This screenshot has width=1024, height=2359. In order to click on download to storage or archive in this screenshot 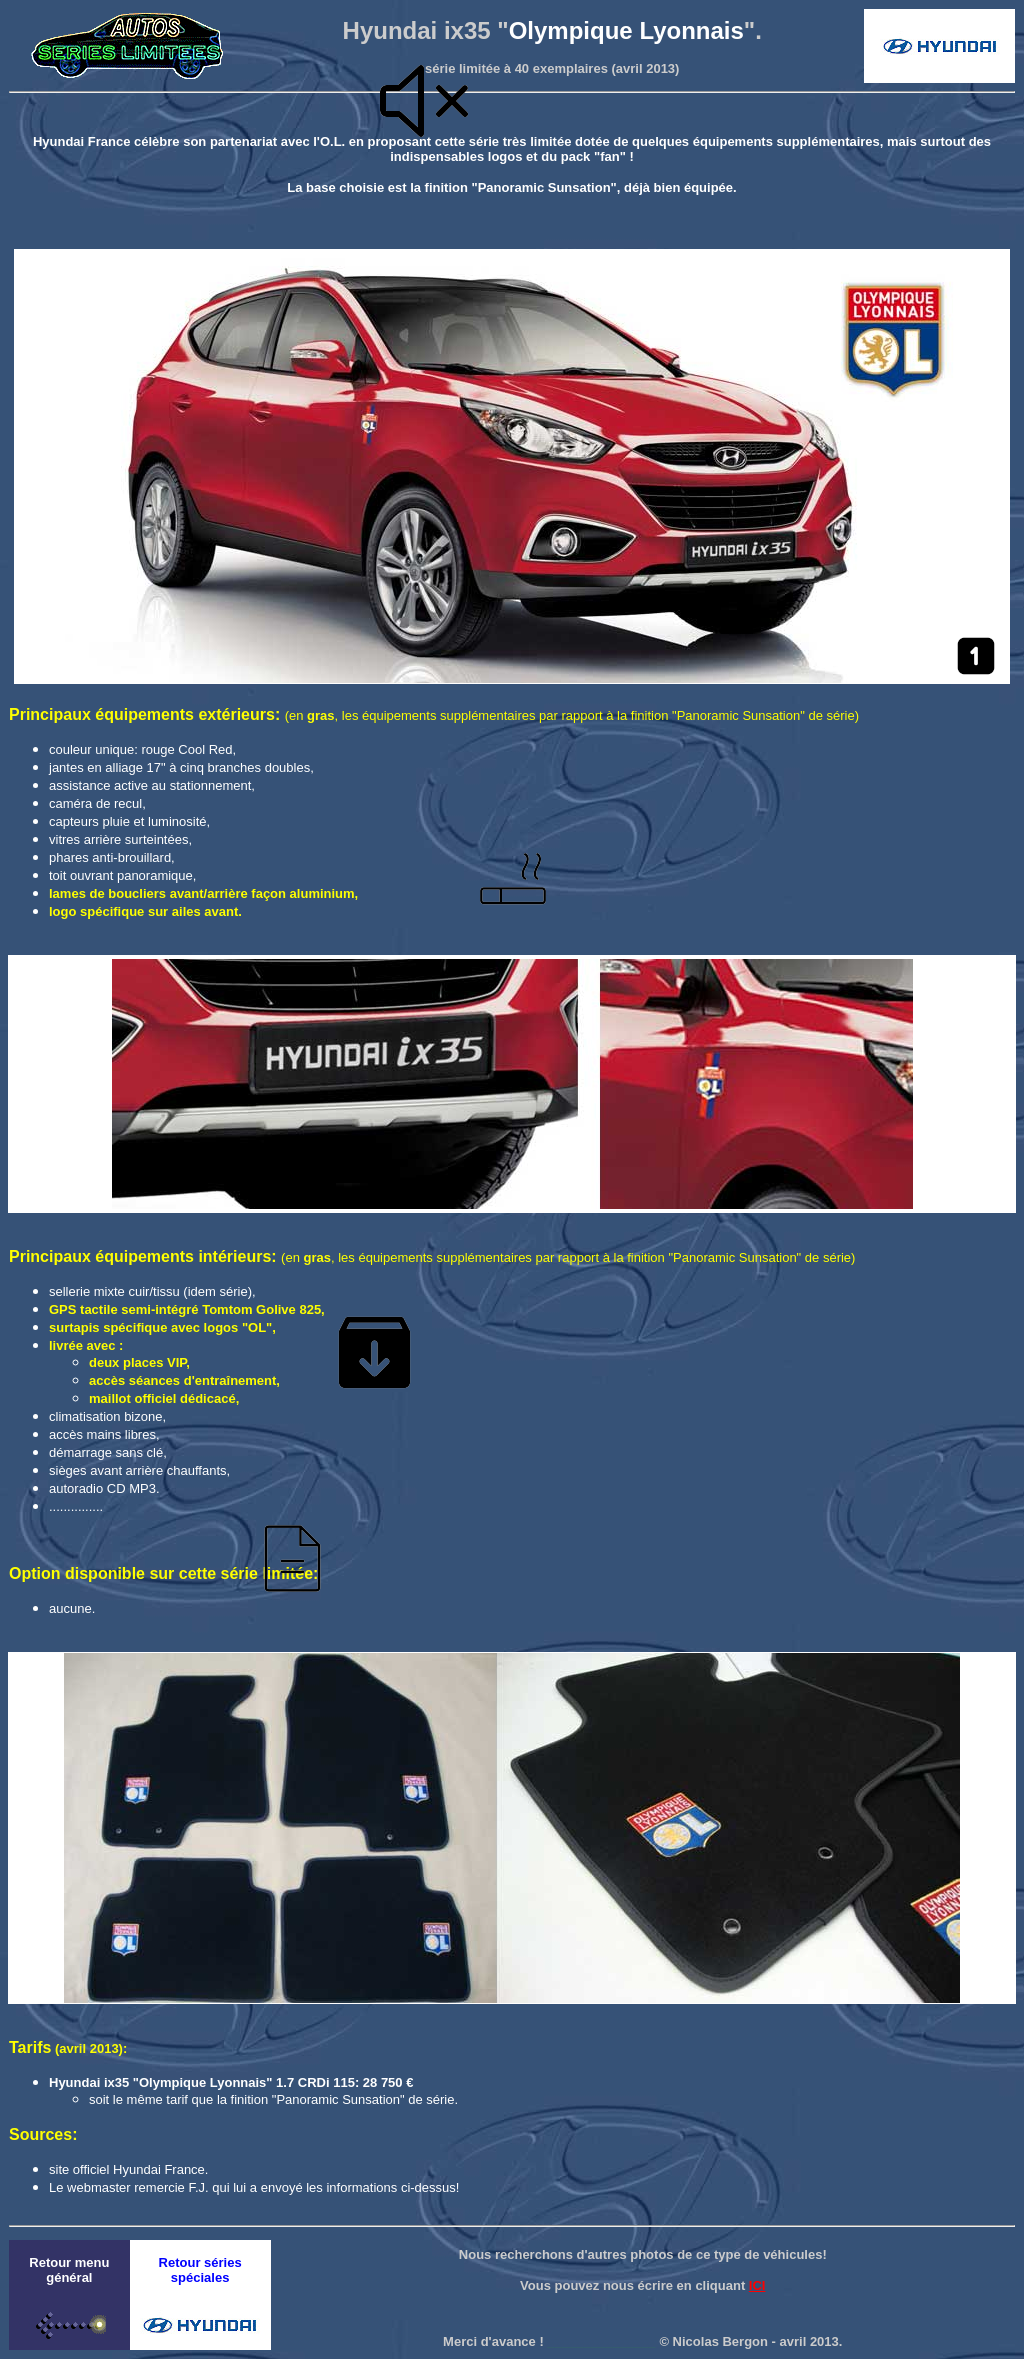, I will do `click(374, 1352)`.